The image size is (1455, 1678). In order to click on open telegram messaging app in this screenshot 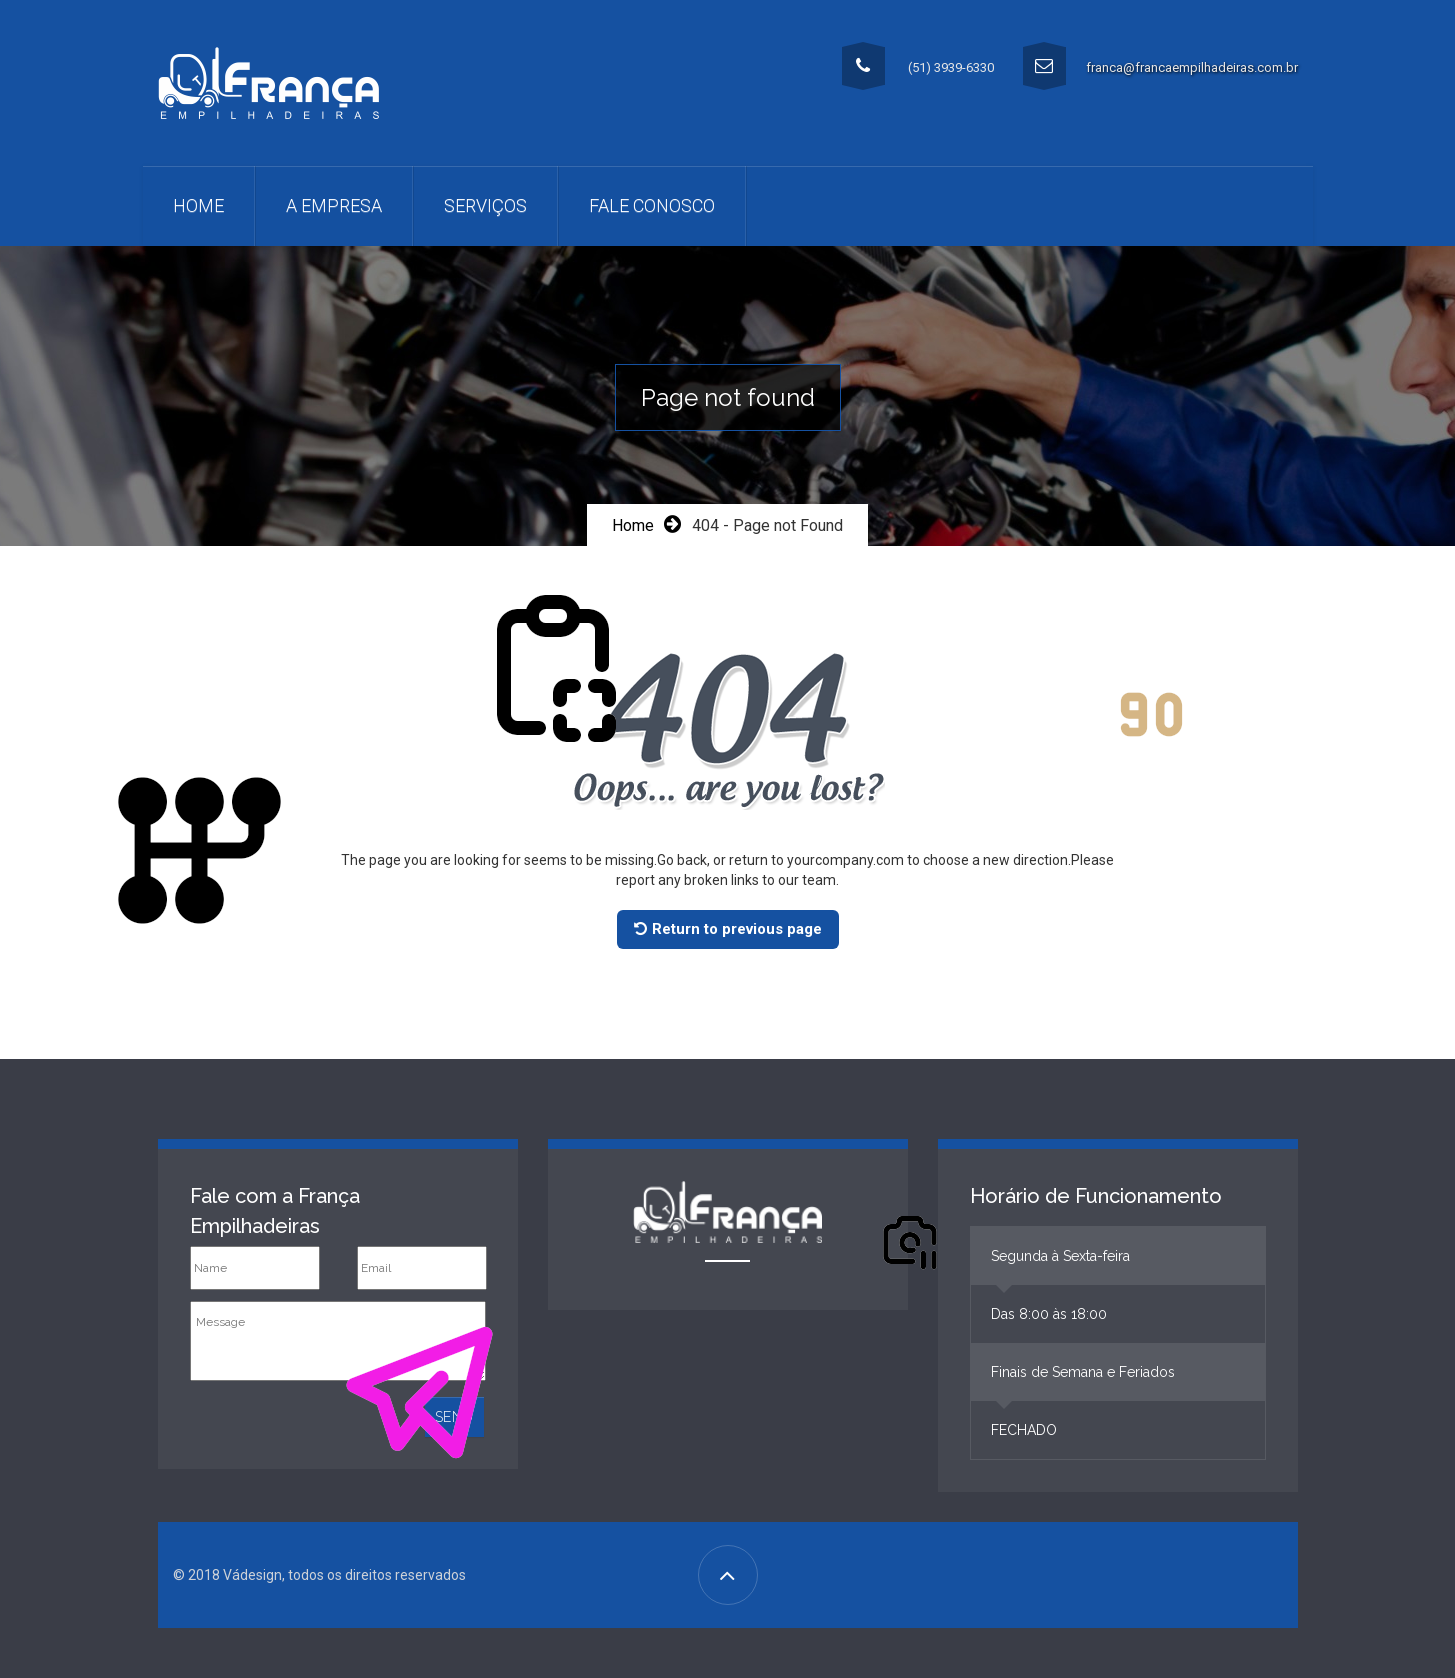, I will do `click(419, 1392)`.